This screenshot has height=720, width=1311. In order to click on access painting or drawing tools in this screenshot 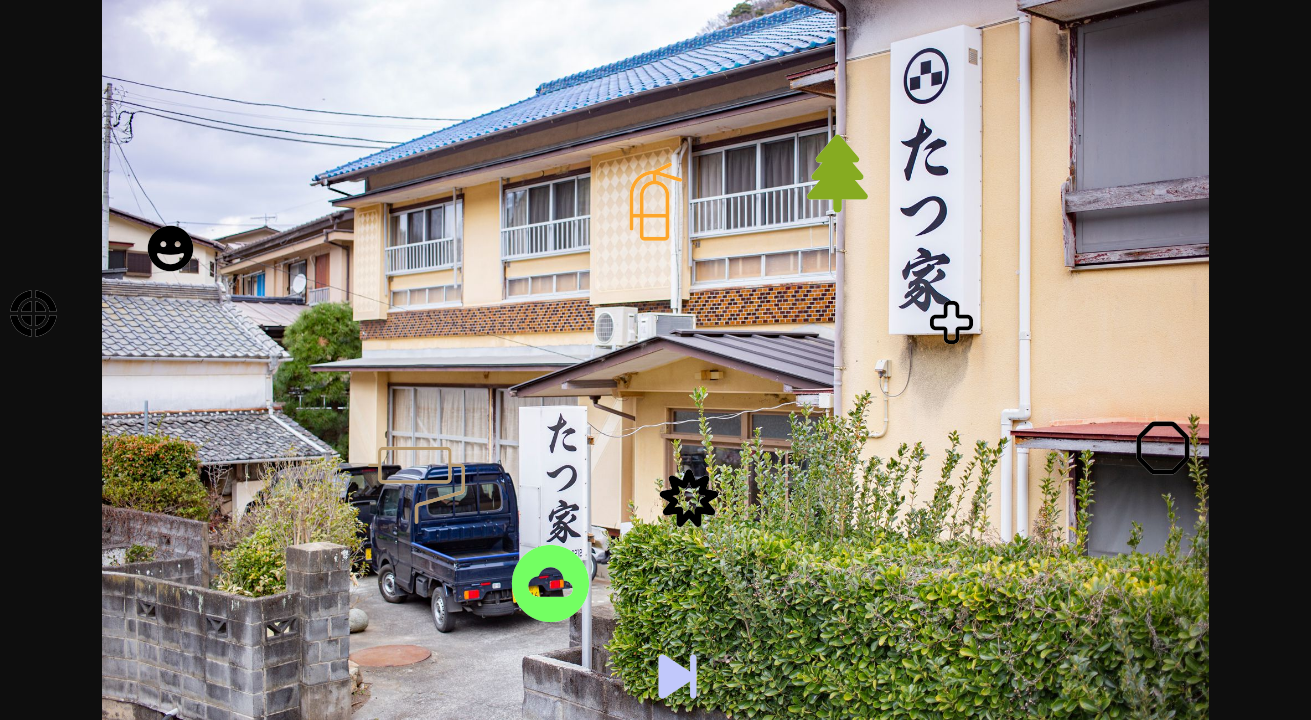, I will do `click(416, 478)`.